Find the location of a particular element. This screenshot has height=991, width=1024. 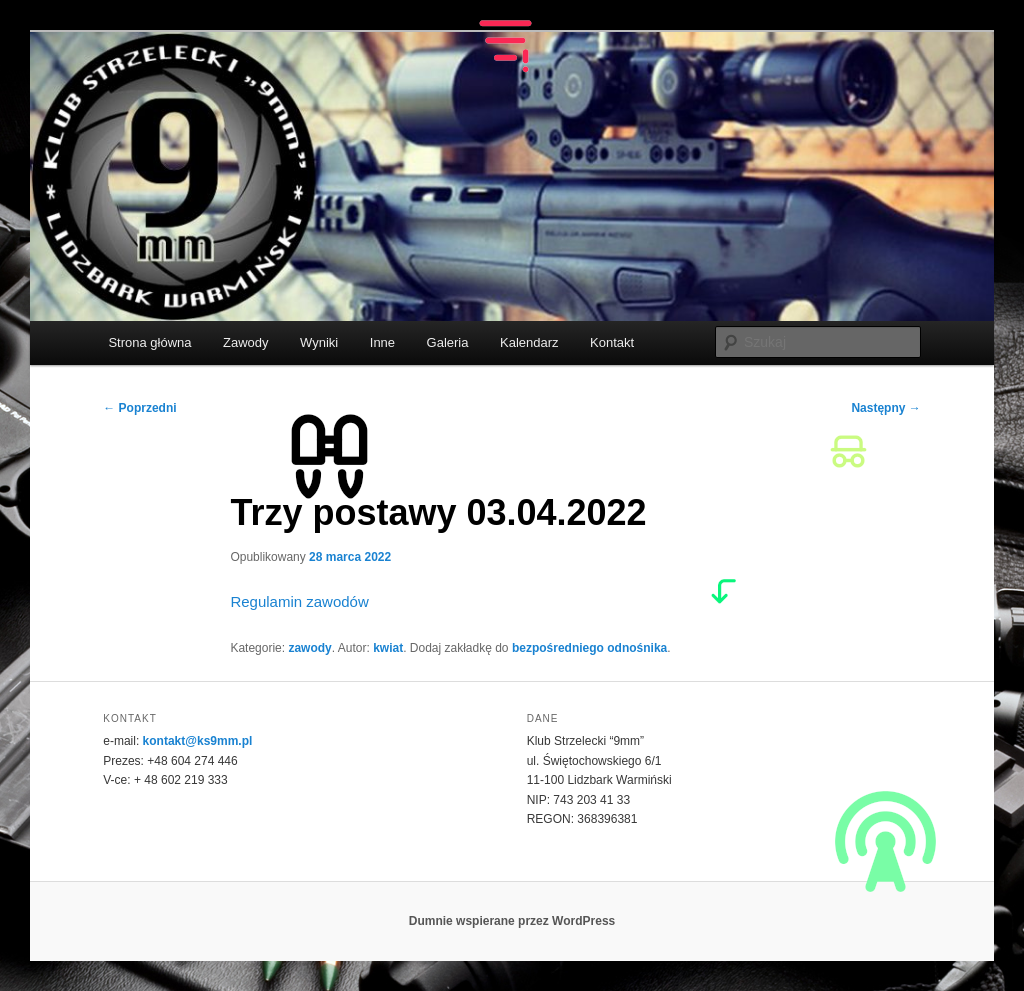

access broadcast or radio tower settings is located at coordinates (885, 841).